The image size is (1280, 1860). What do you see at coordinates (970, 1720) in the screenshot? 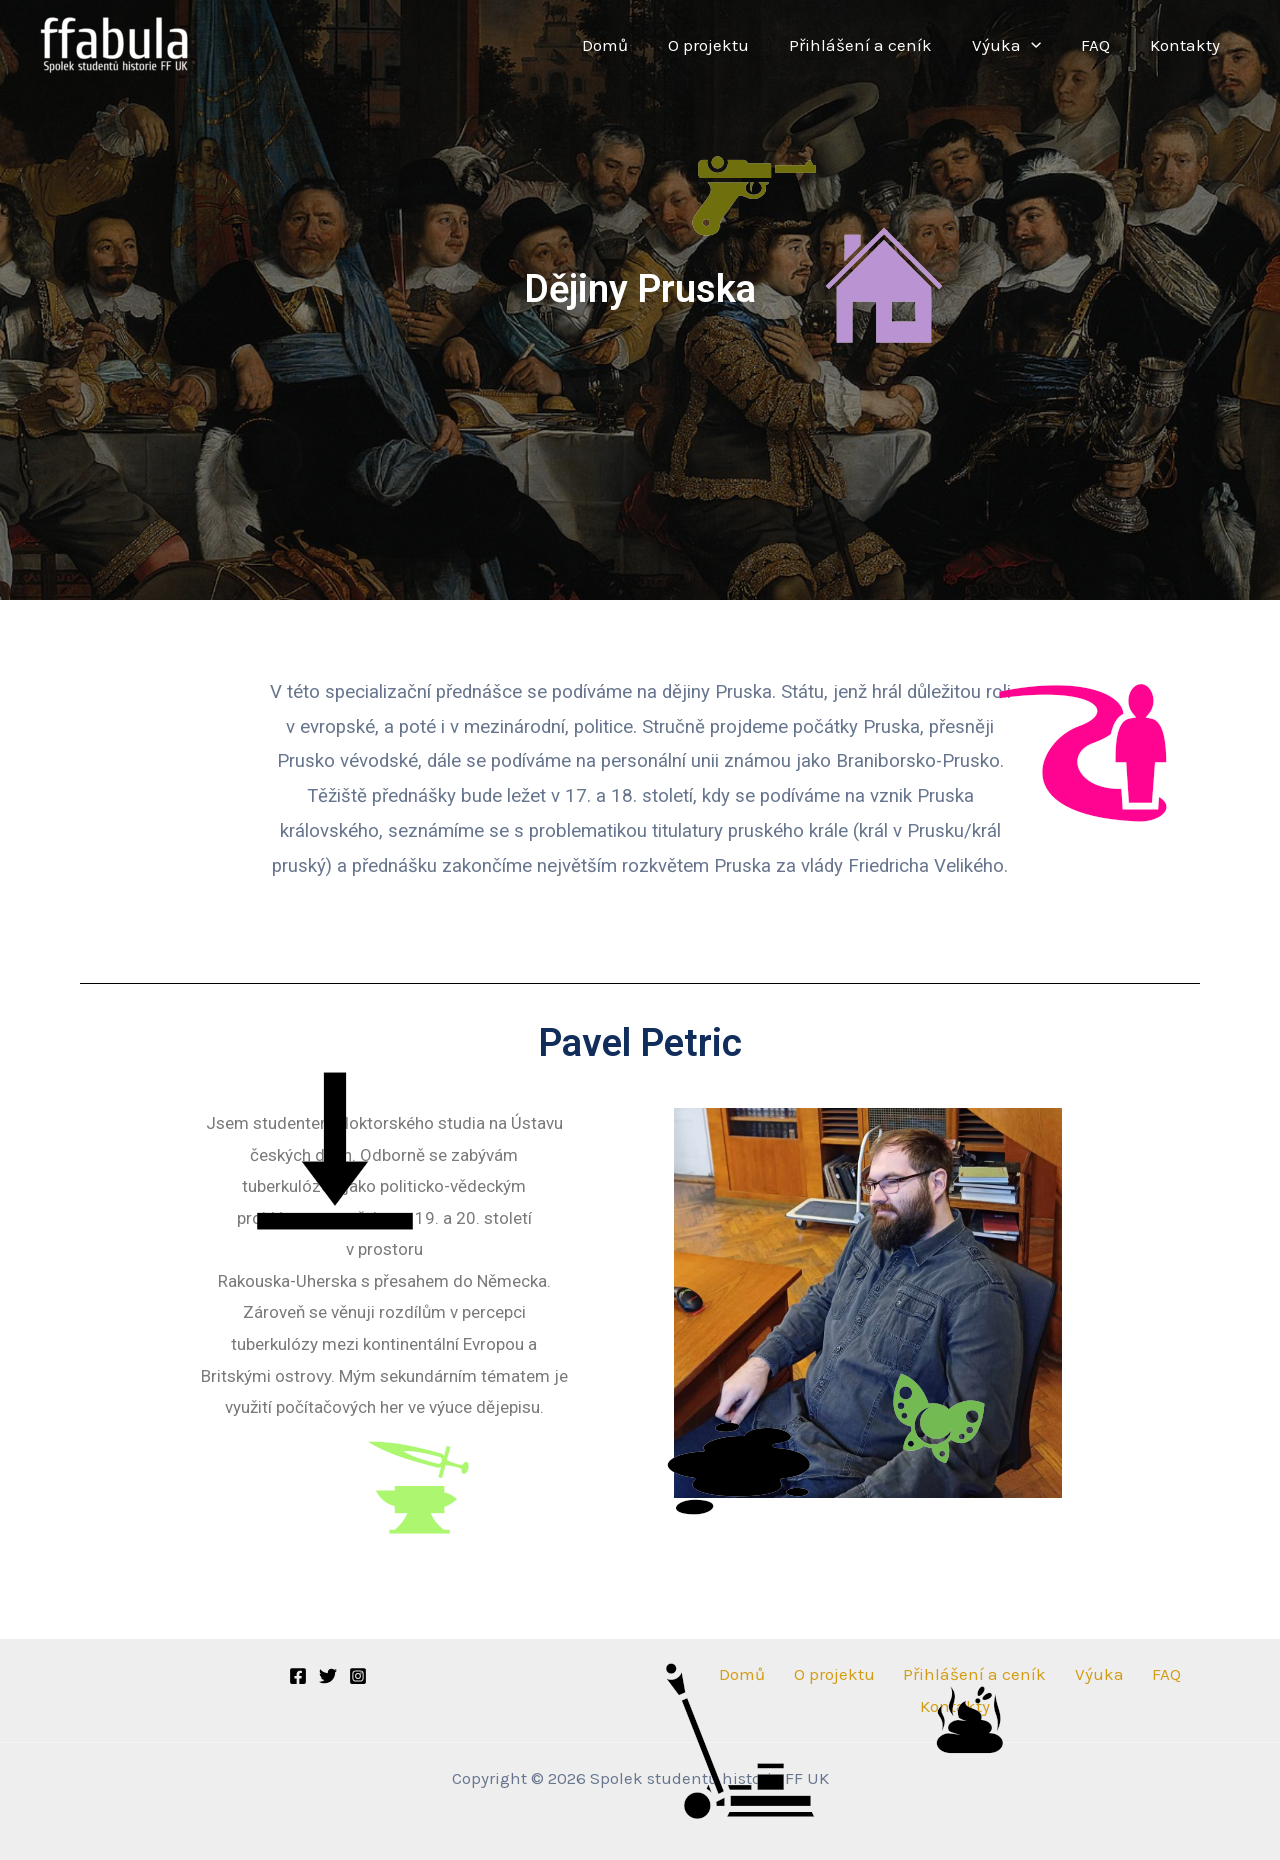
I see `indicates a bad or low-quality item in a game` at bounding box center [970, 1720].